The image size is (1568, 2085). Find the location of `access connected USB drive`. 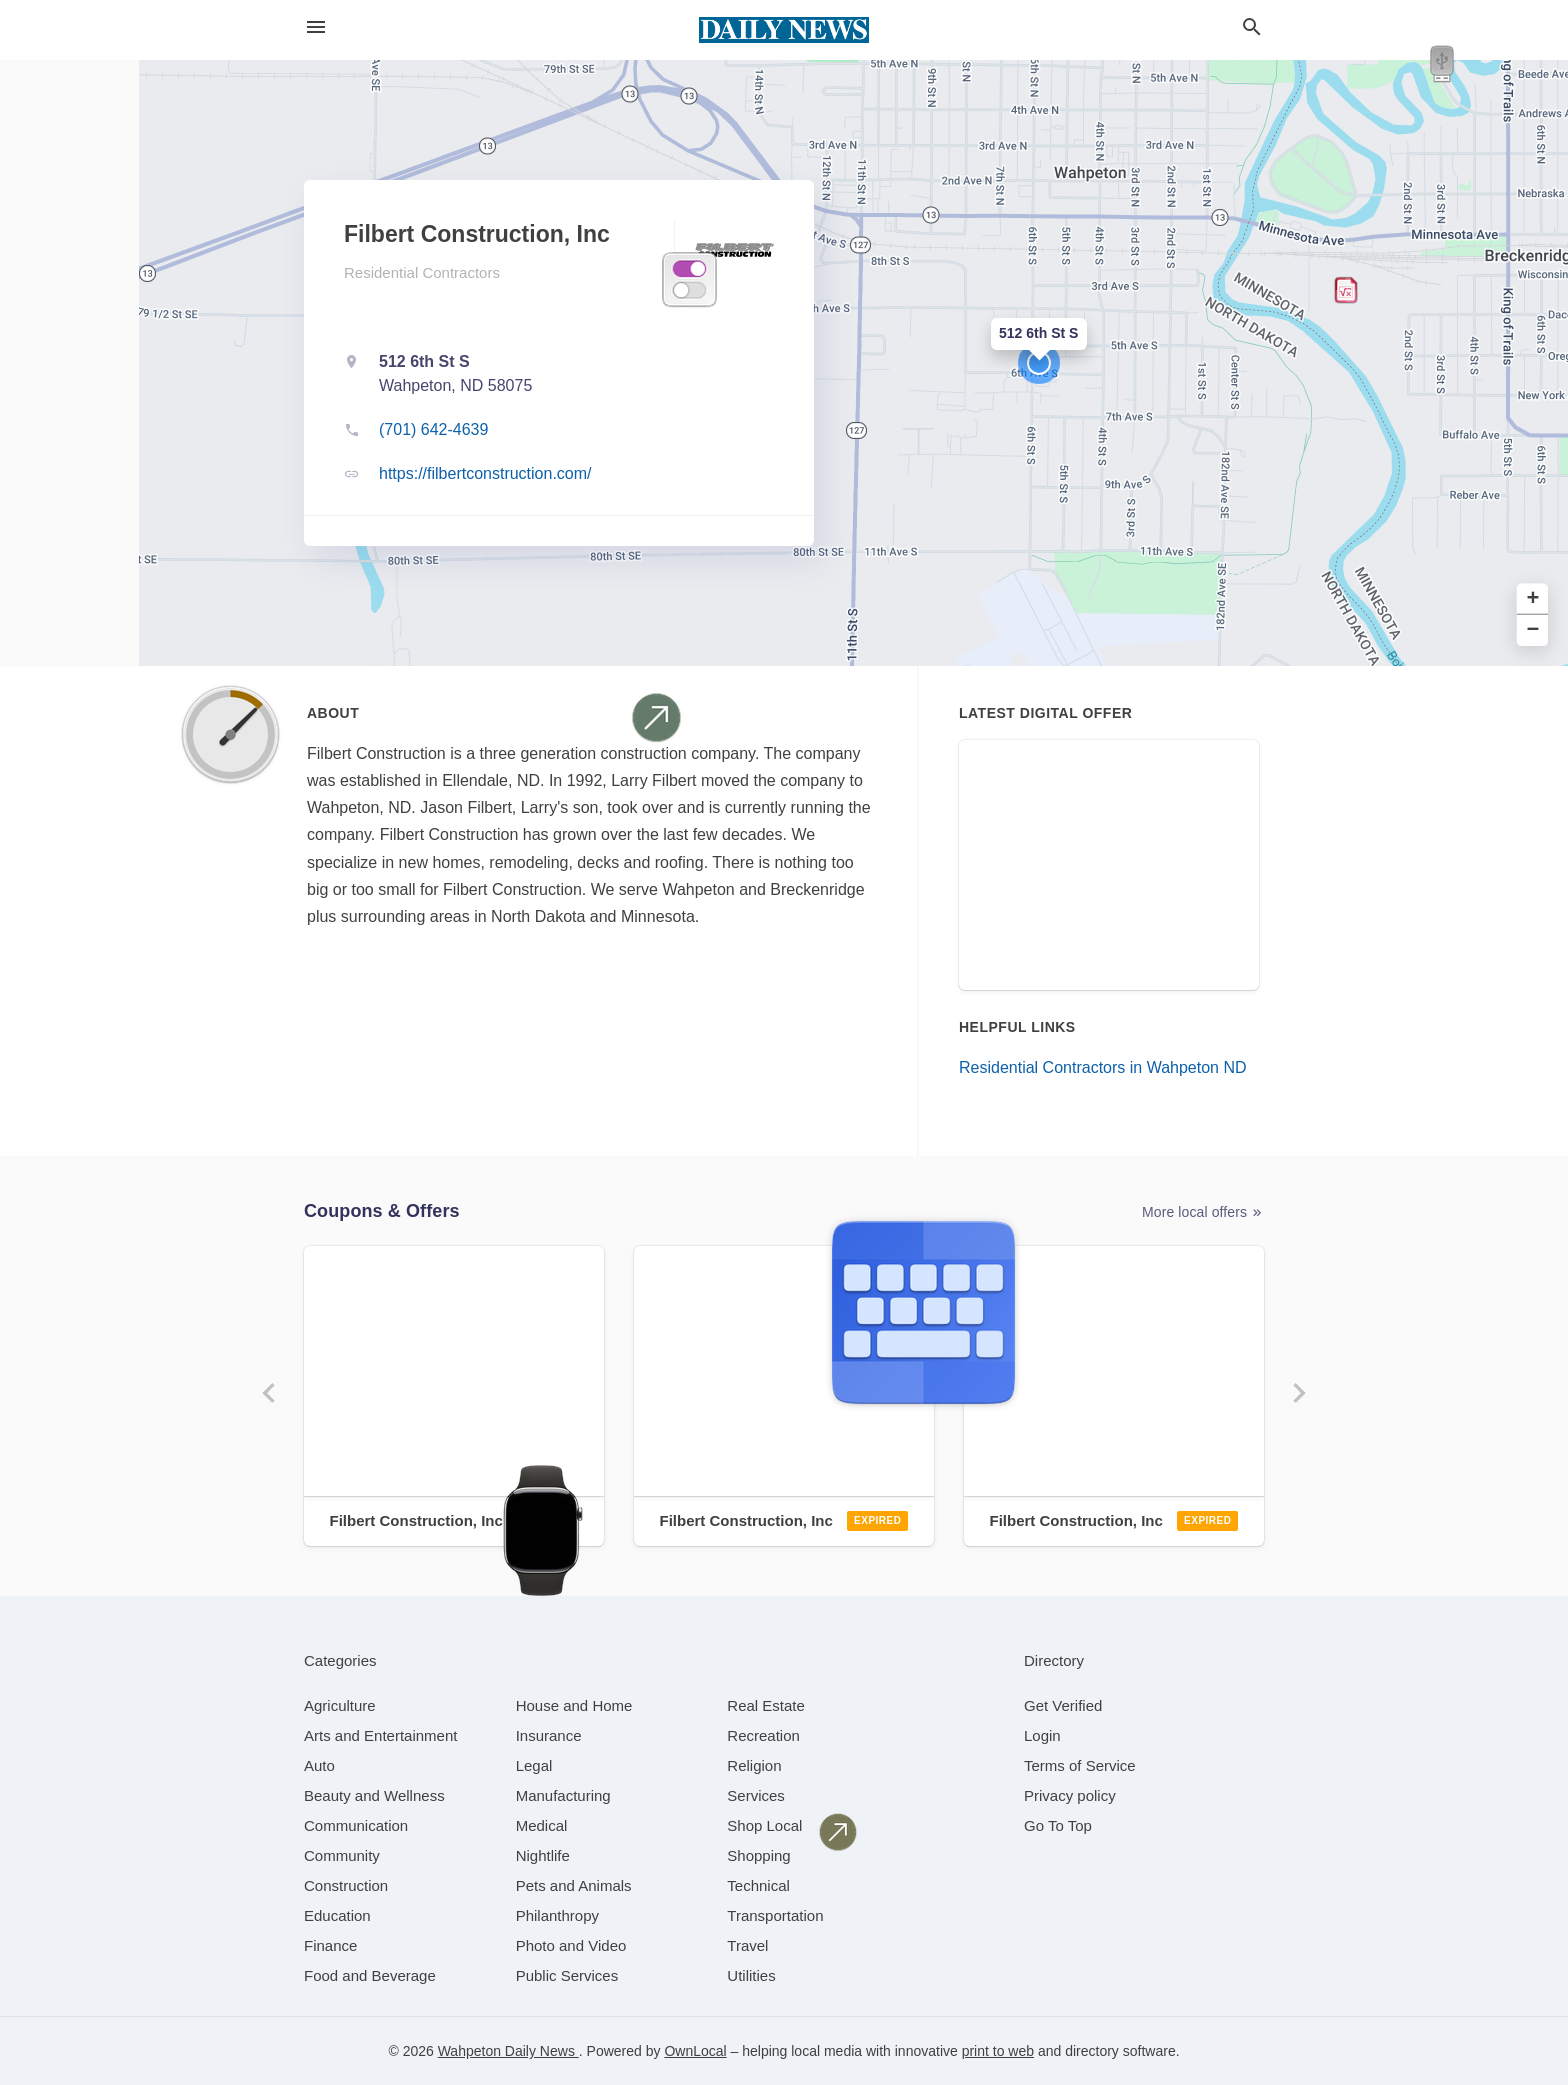

access connected USB drive is located at coordinates (1442, 64).